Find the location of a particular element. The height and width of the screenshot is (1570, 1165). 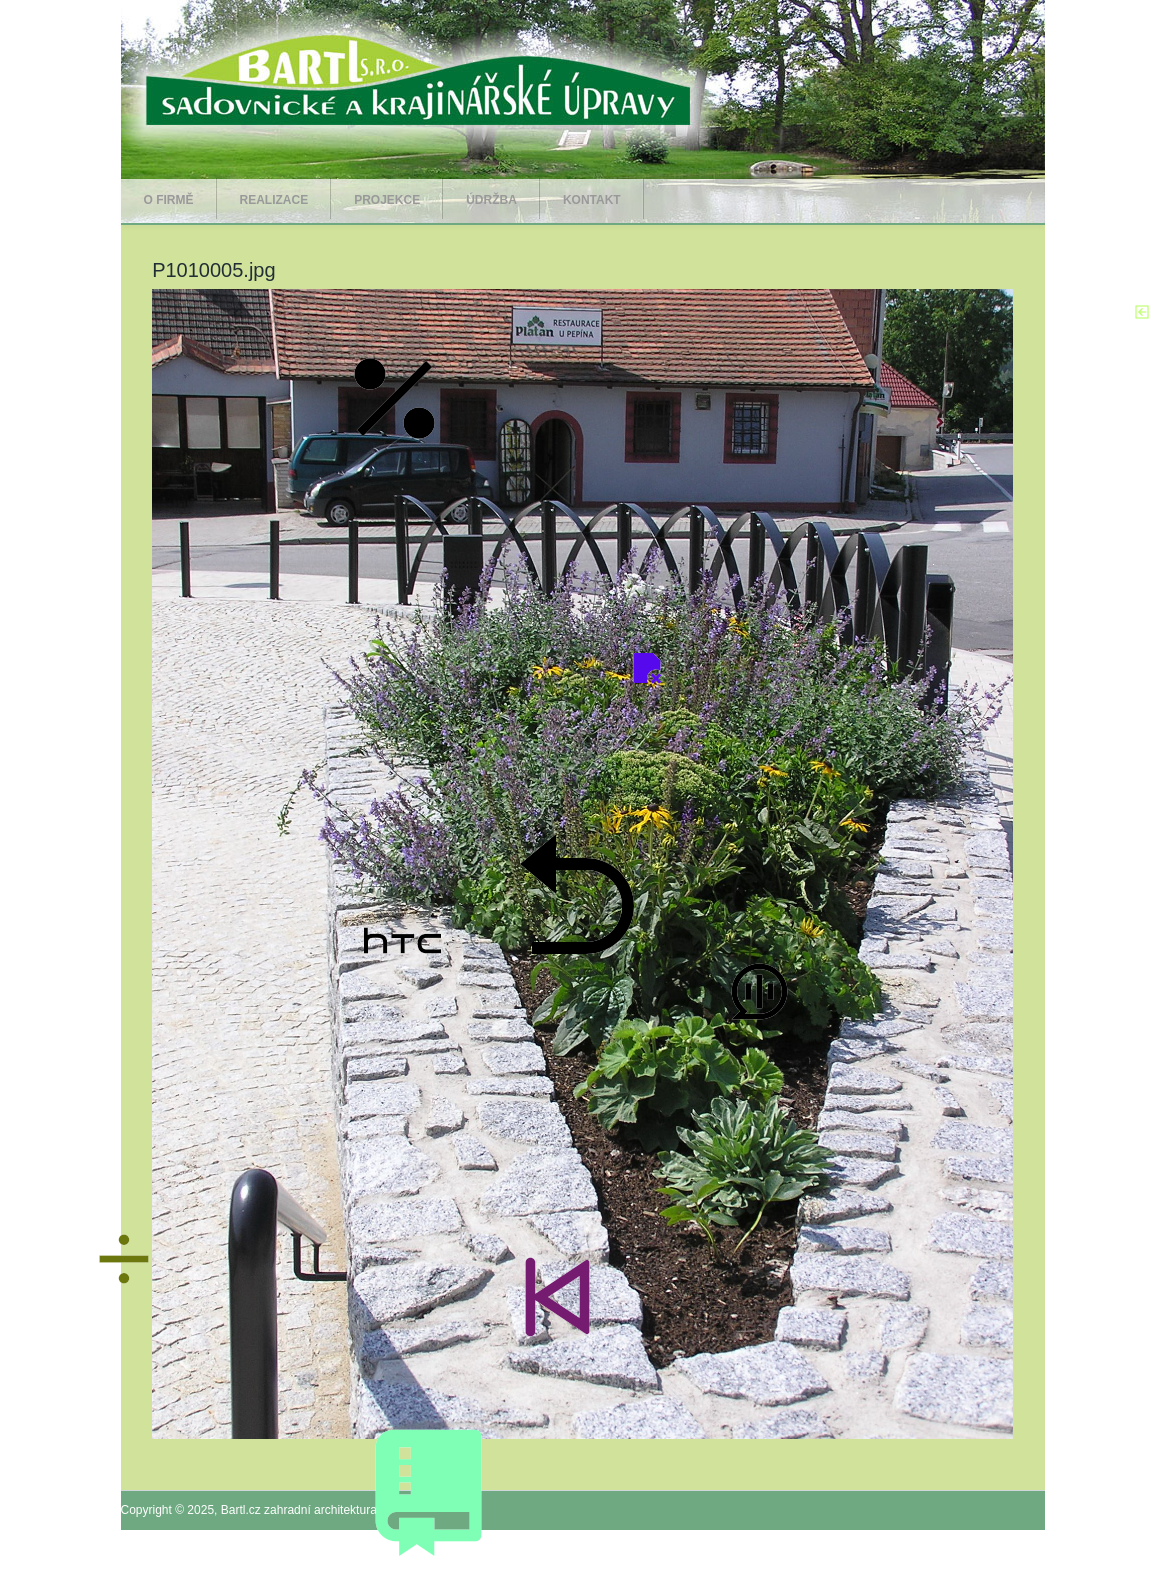

access git repository is located at coordinates (428, 1488).